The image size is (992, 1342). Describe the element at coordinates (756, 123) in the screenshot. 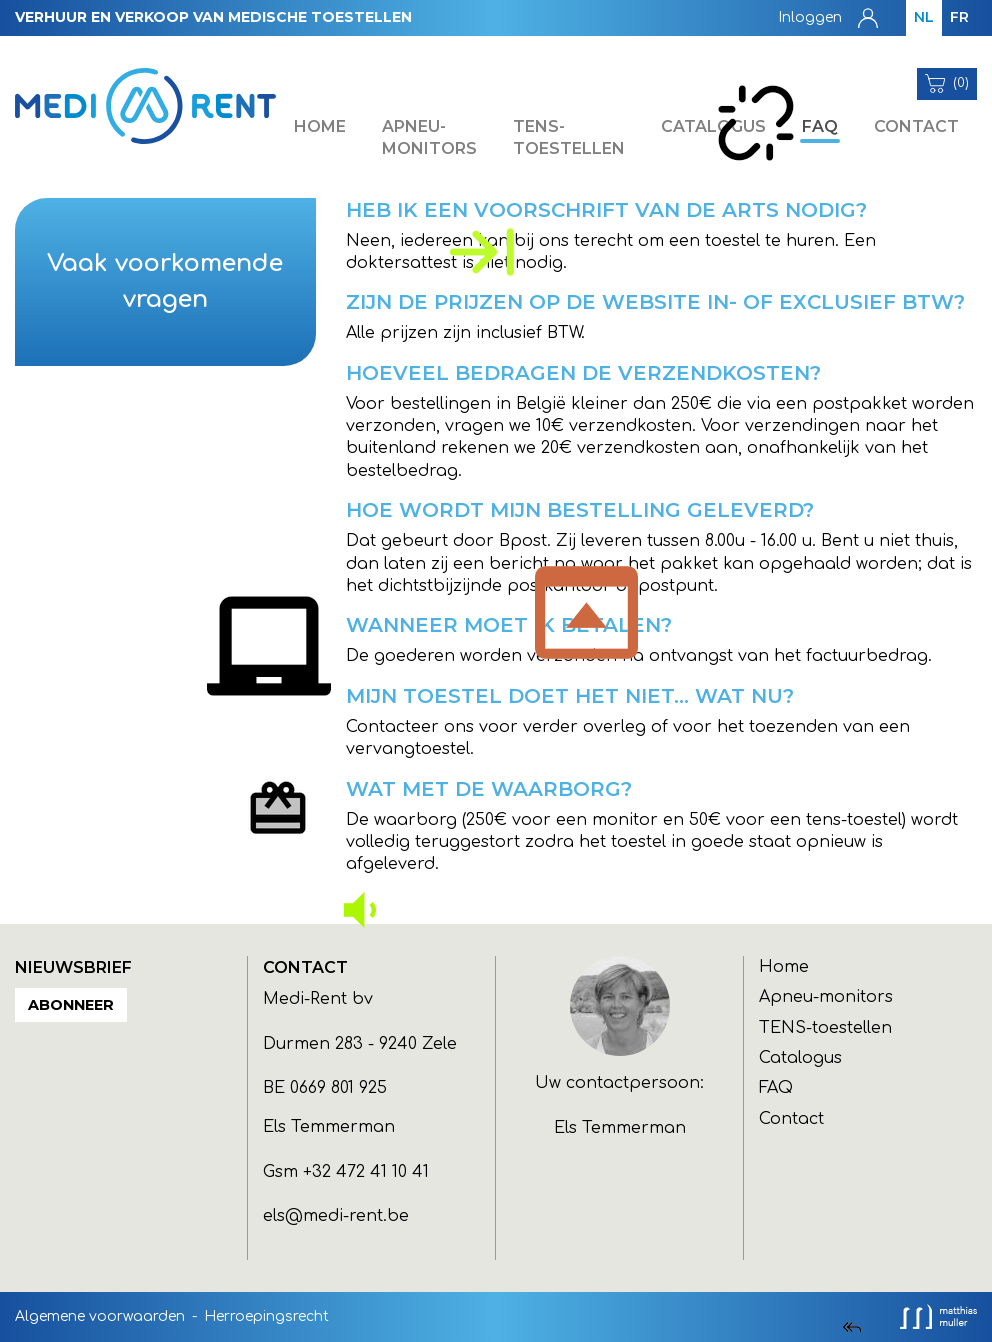

I see `remove or break a link connection` at that location.